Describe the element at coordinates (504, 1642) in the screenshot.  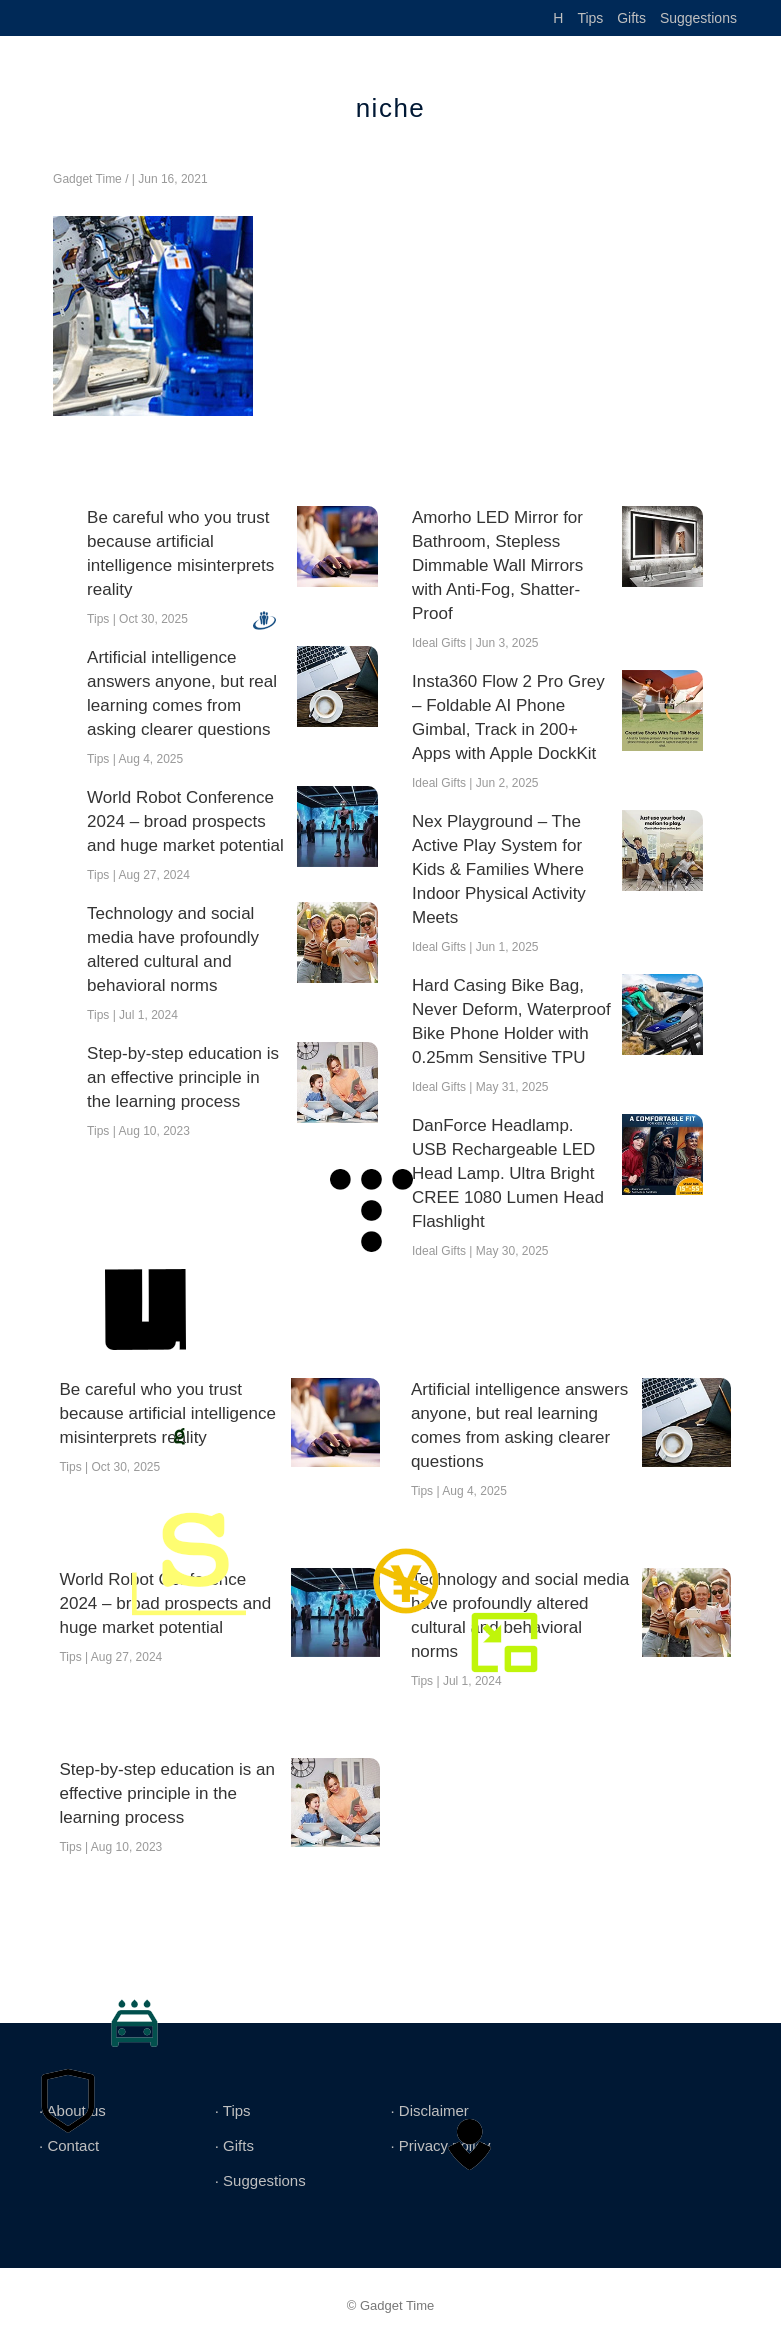
I see `enable picture-in-picture mode` at that location.